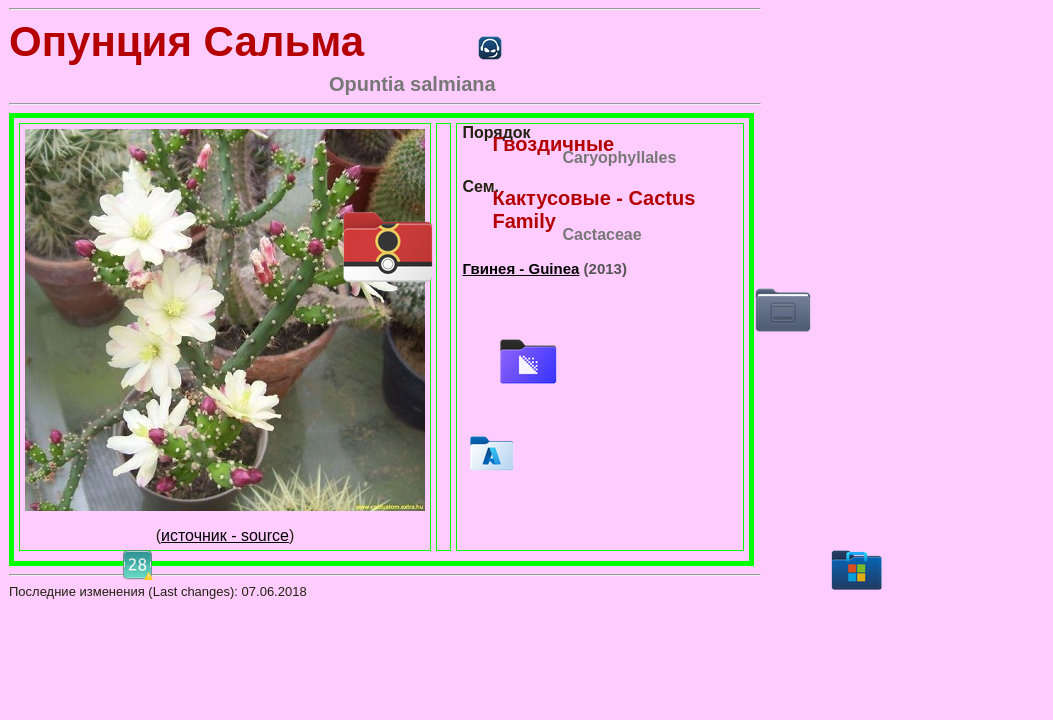  I want to click on open folder containing Adobe Media Encoder files, so click(528, 363).